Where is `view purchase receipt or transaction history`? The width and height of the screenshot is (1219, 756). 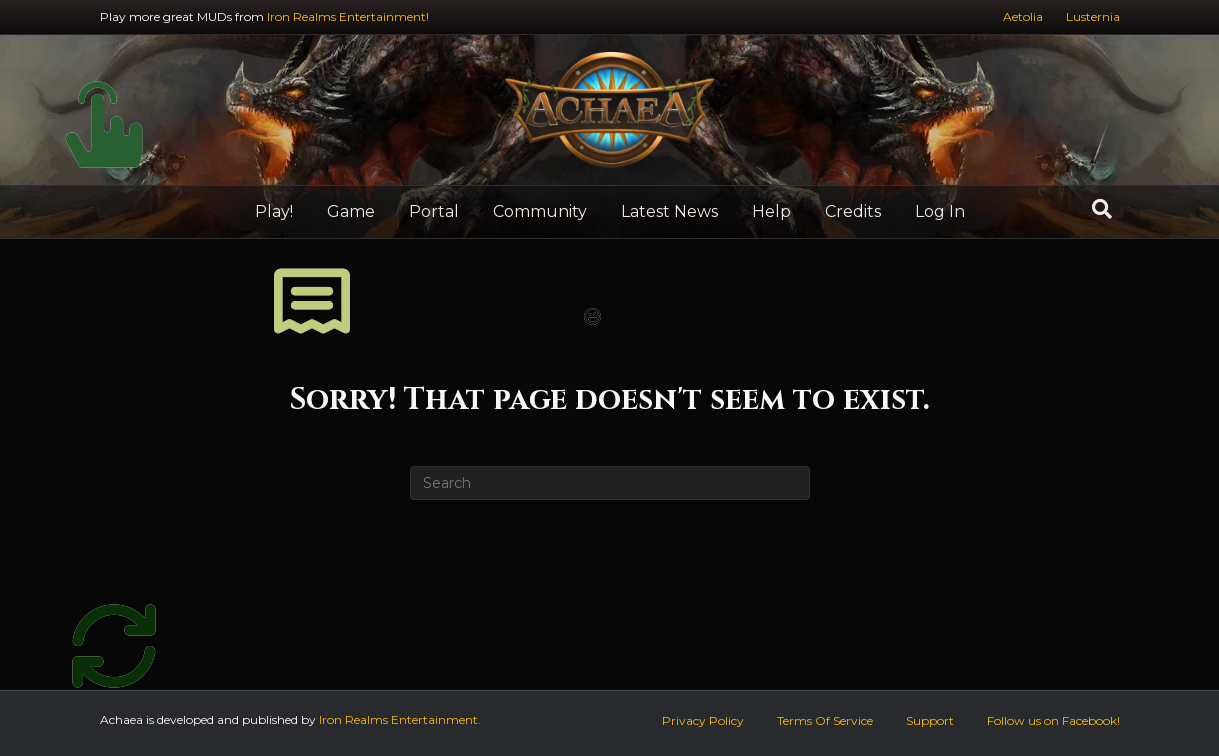 view purchase receipt or transaction history is located at coordinates (312, 301).